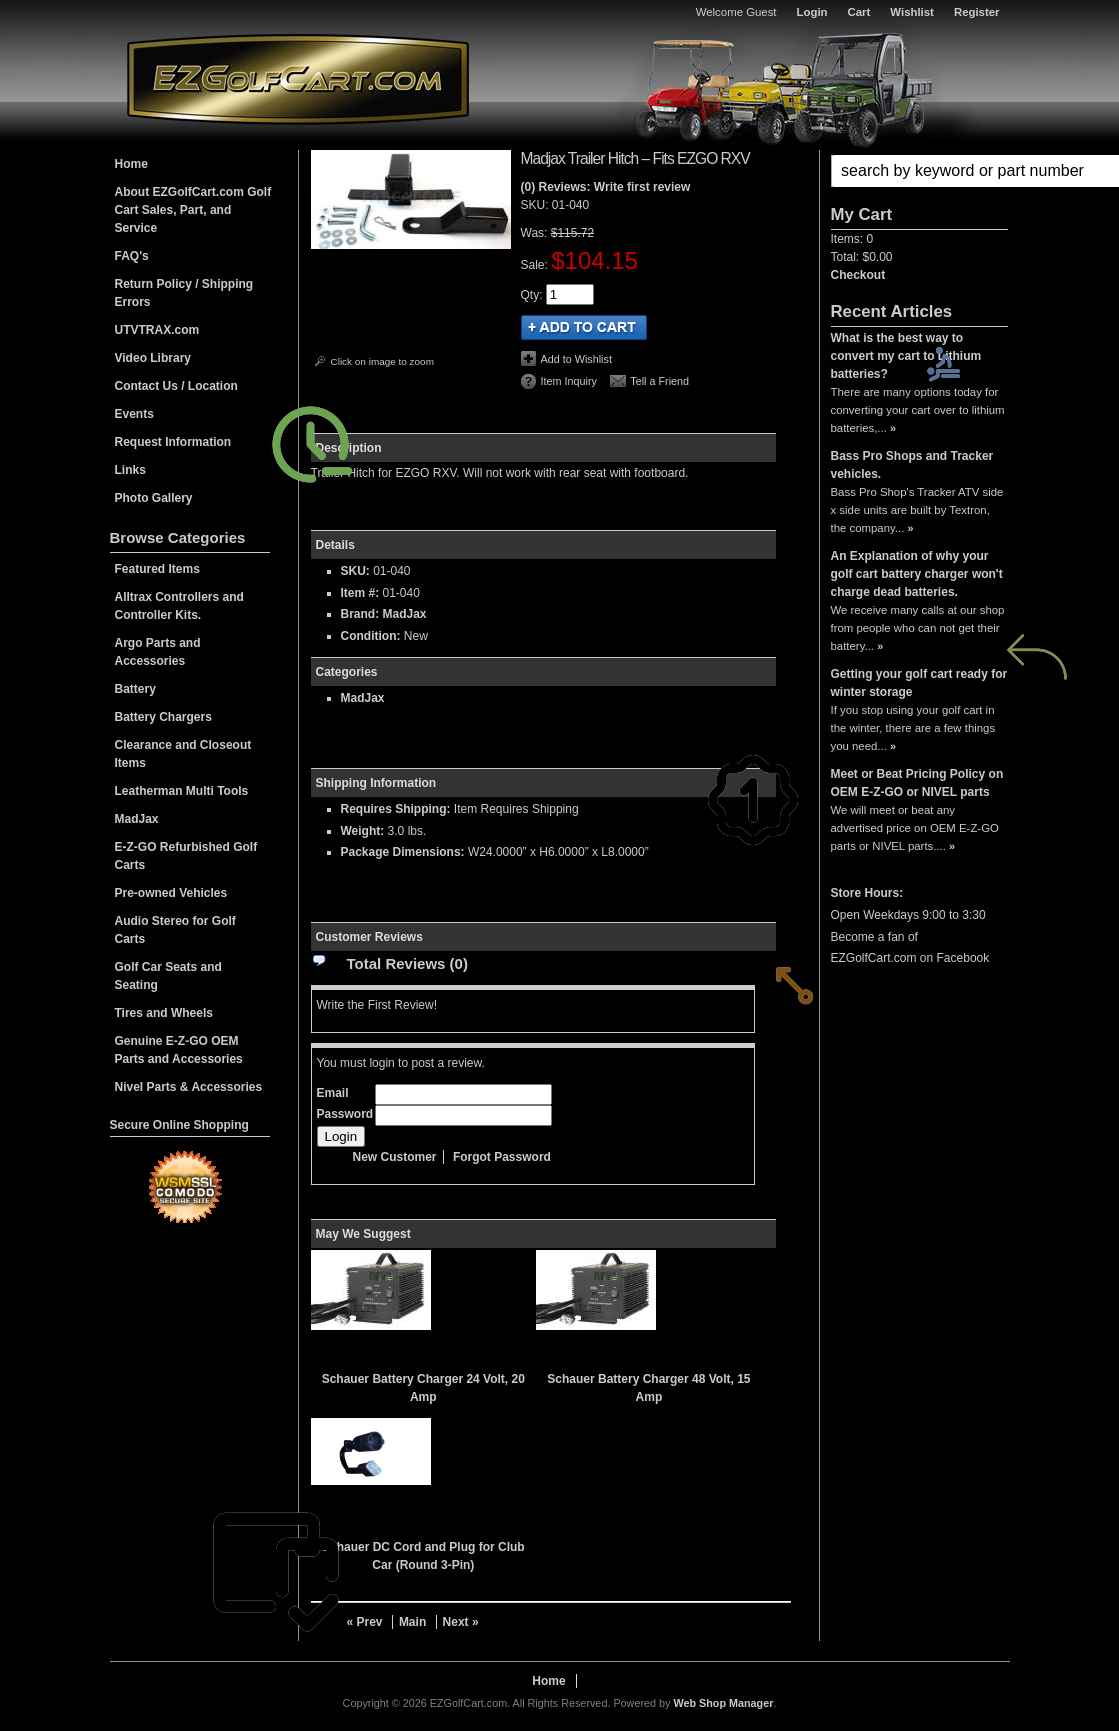  Describe the element at coordinates (793, 984) in the screenshot. I see `navigate back to previous screen` at that location.